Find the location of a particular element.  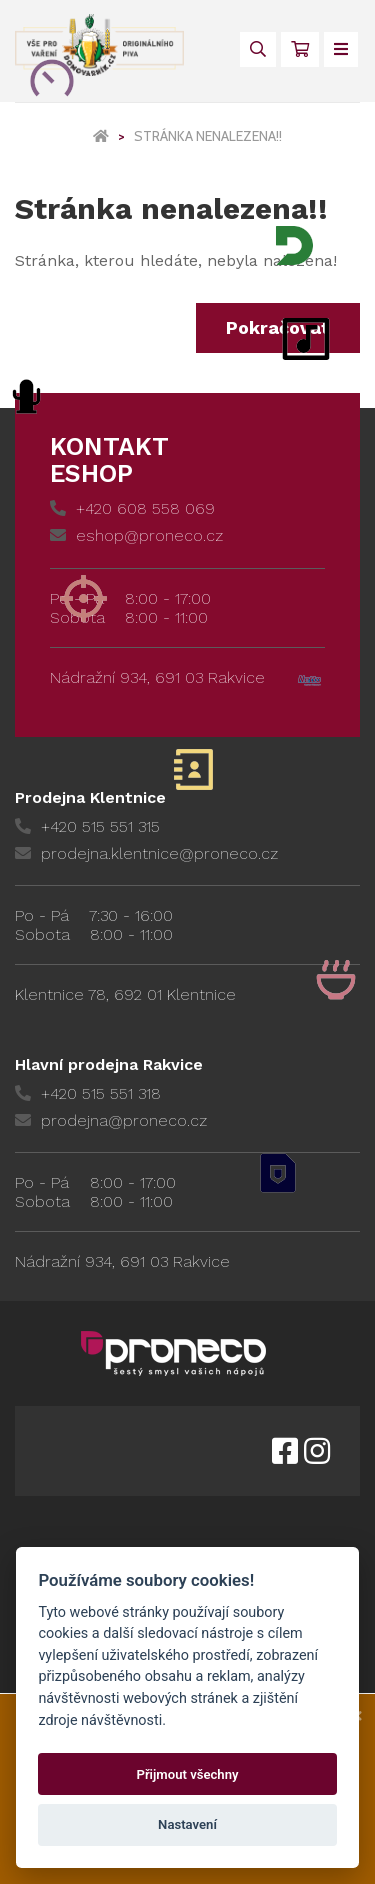

center or align an element to a focal point is located at coordinates (83, 598).